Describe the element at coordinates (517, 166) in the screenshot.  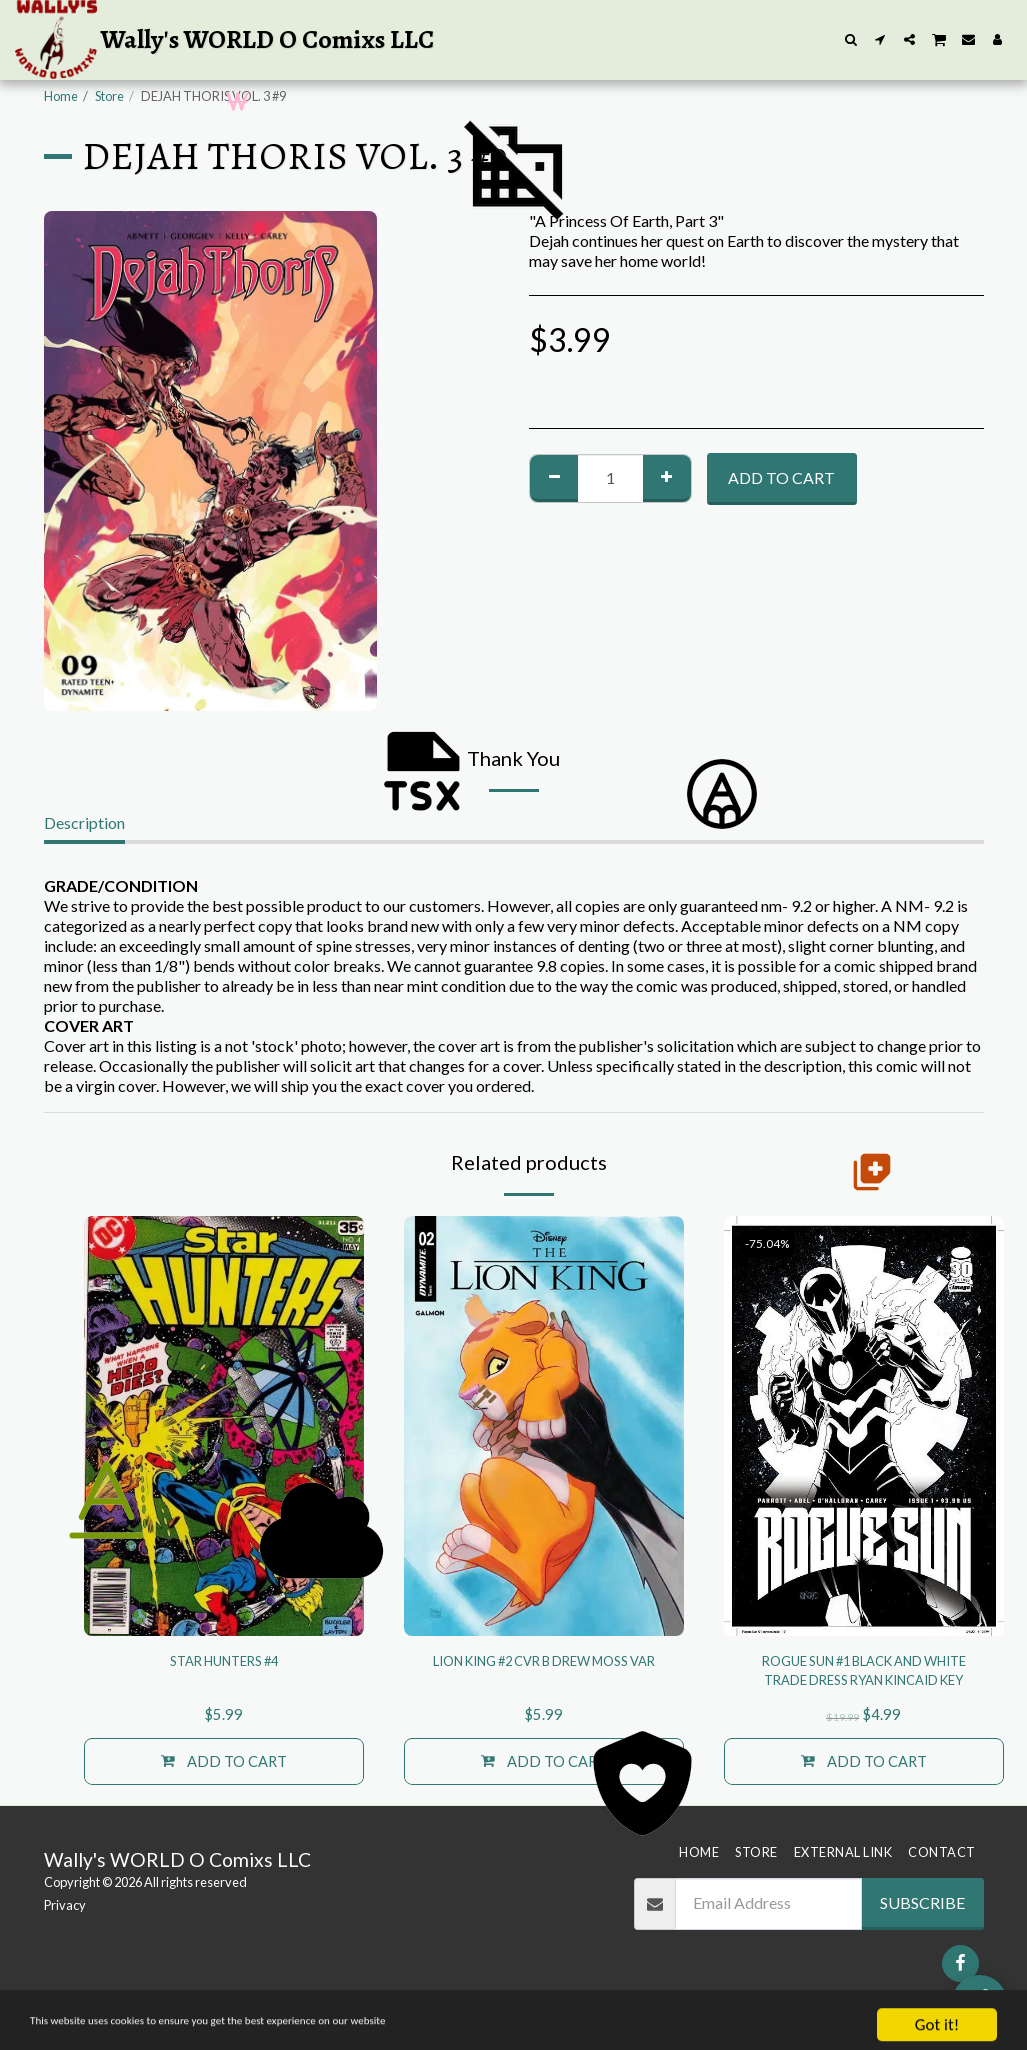
I see `indicates a website or domain is unavailable` at that location.